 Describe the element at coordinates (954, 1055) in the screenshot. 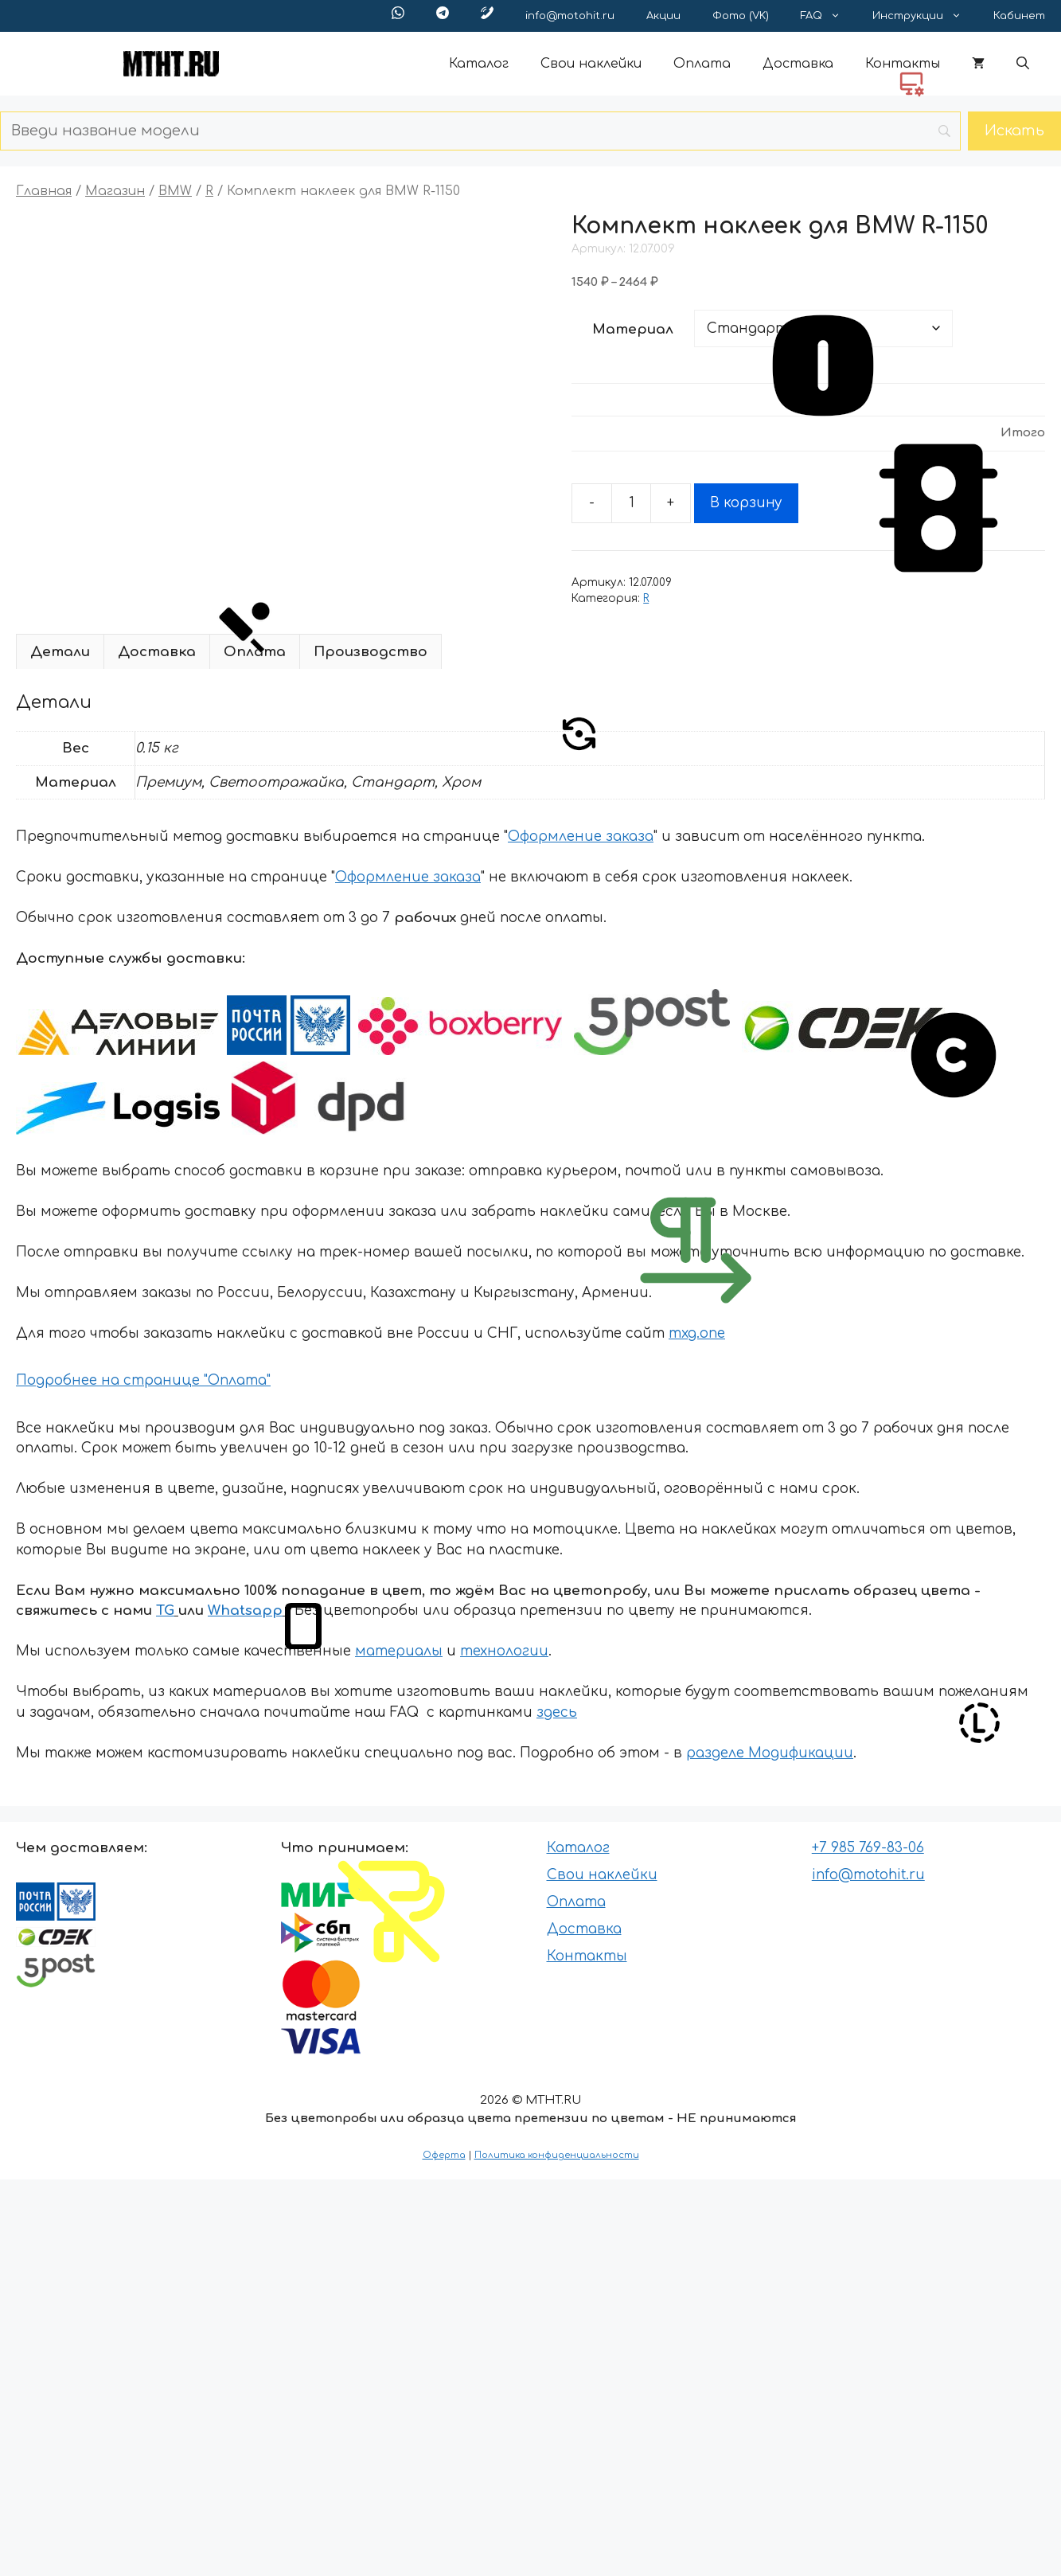

I see `indicates copyrighted content` at that location.